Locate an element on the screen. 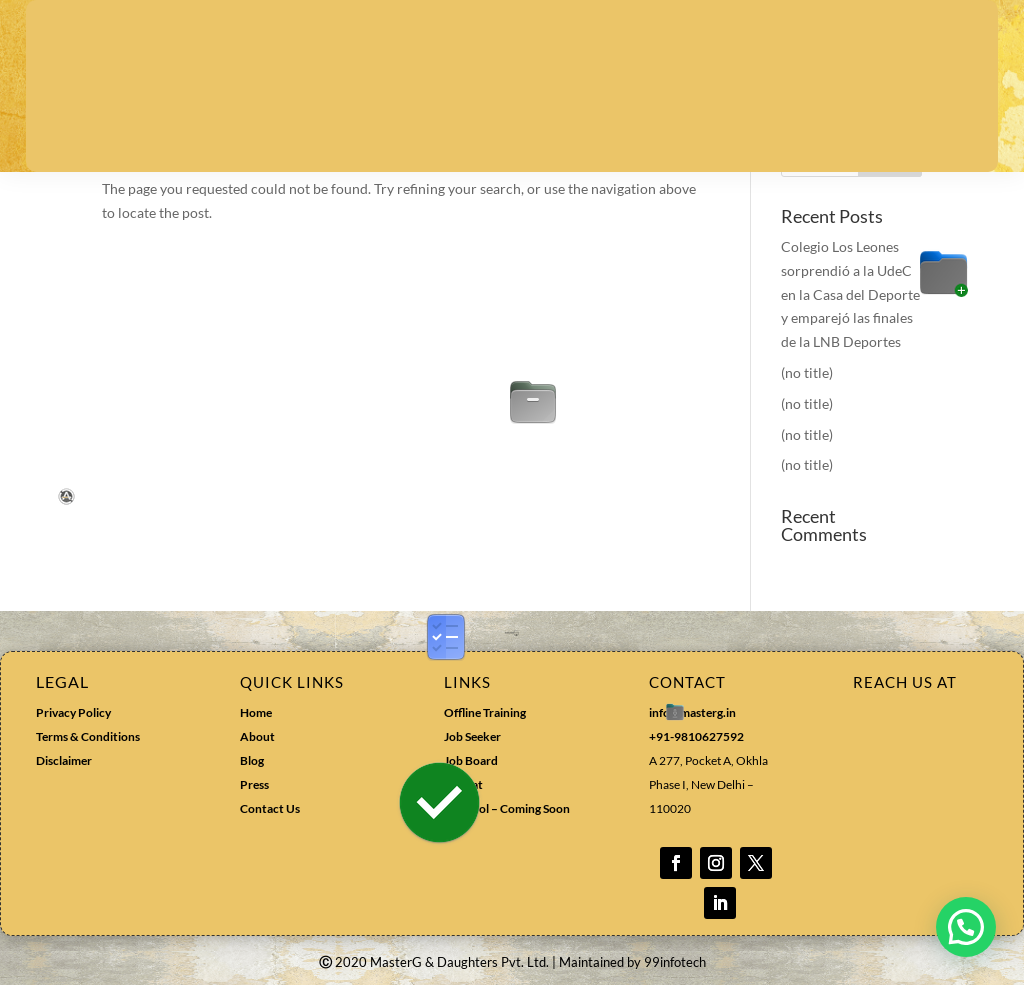  open your downloads folder is located at coordinates (675, 712).